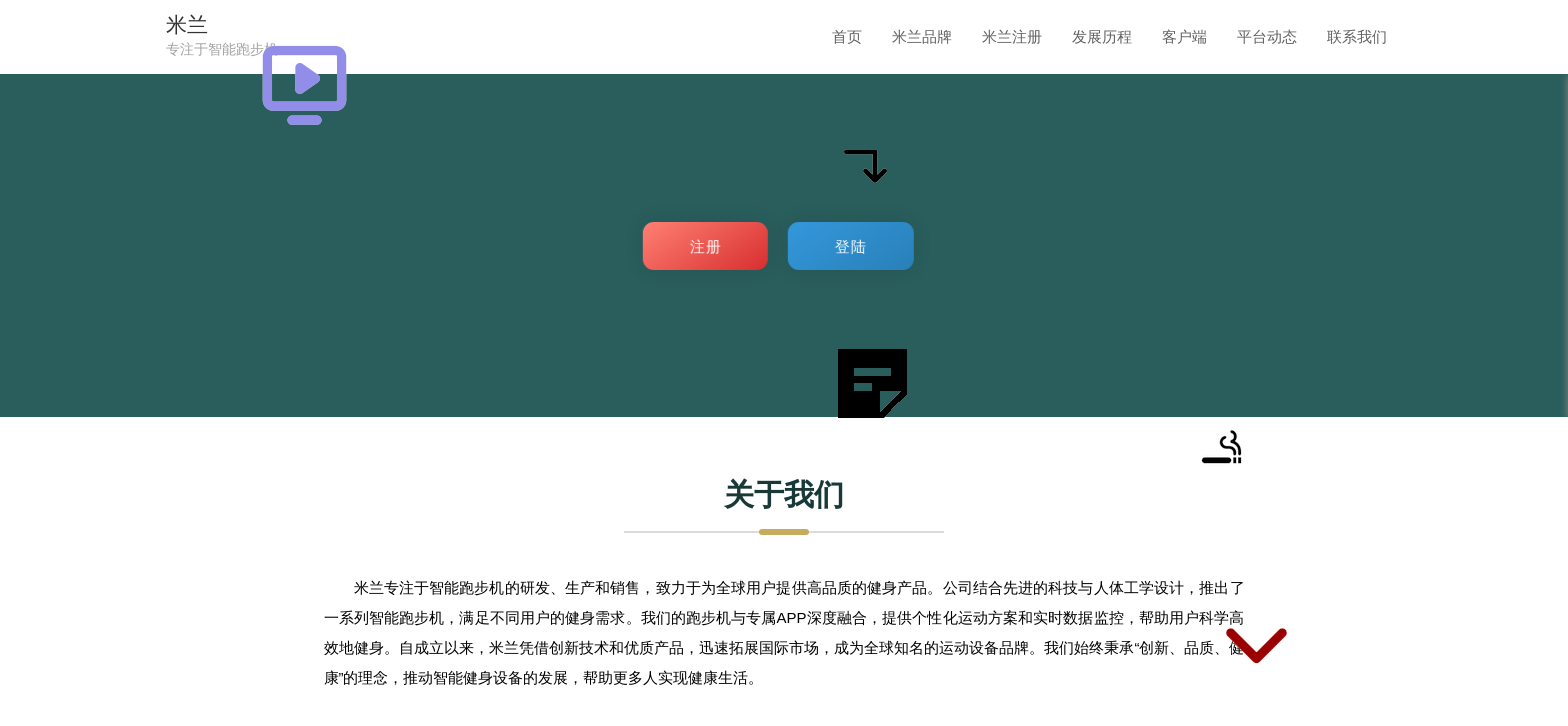  I want to click on play video on monitor or screen, so click(304, 81).